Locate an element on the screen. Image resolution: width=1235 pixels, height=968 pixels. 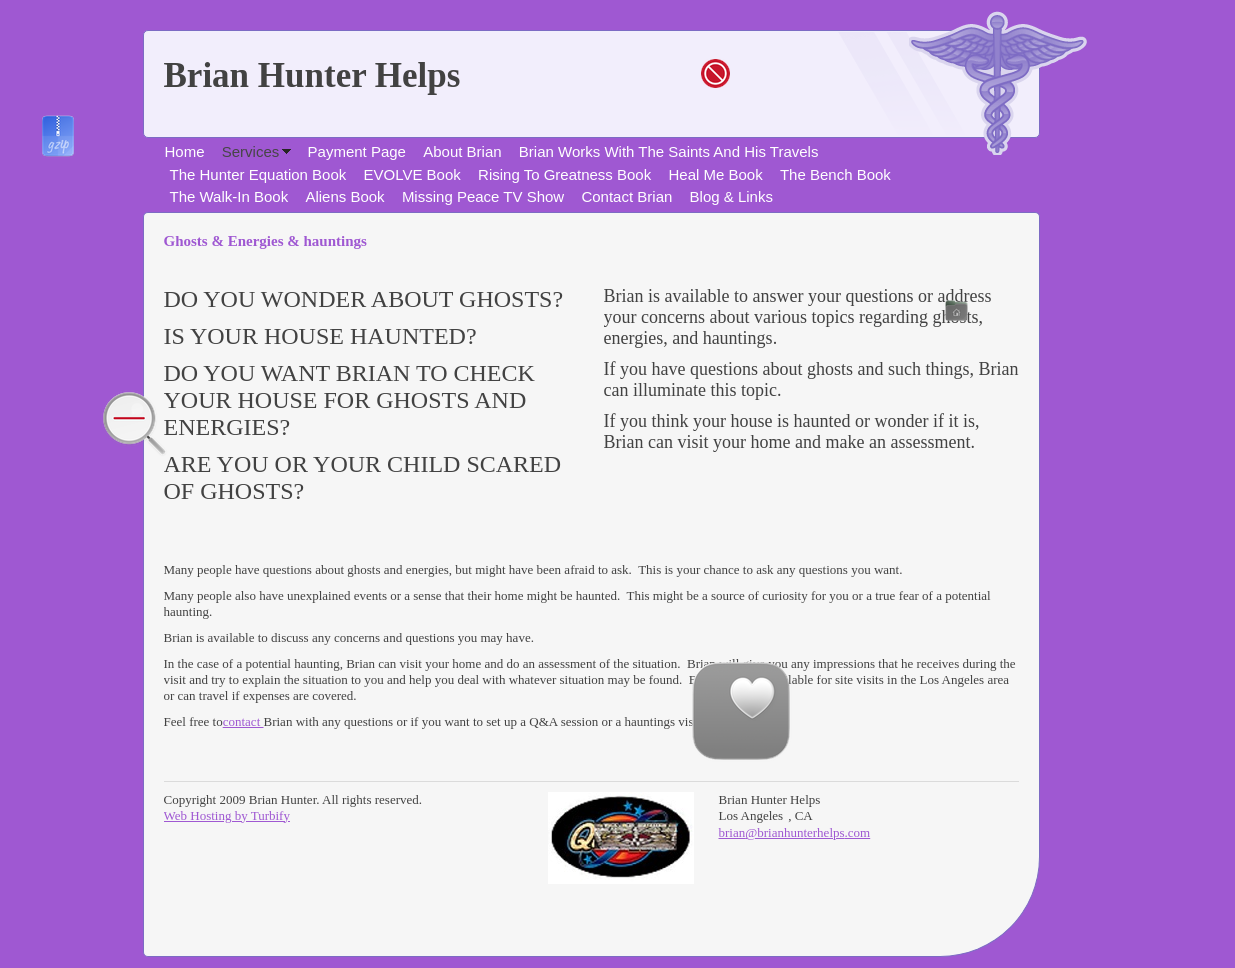
open the Health app is located at coordinates (741, 711).